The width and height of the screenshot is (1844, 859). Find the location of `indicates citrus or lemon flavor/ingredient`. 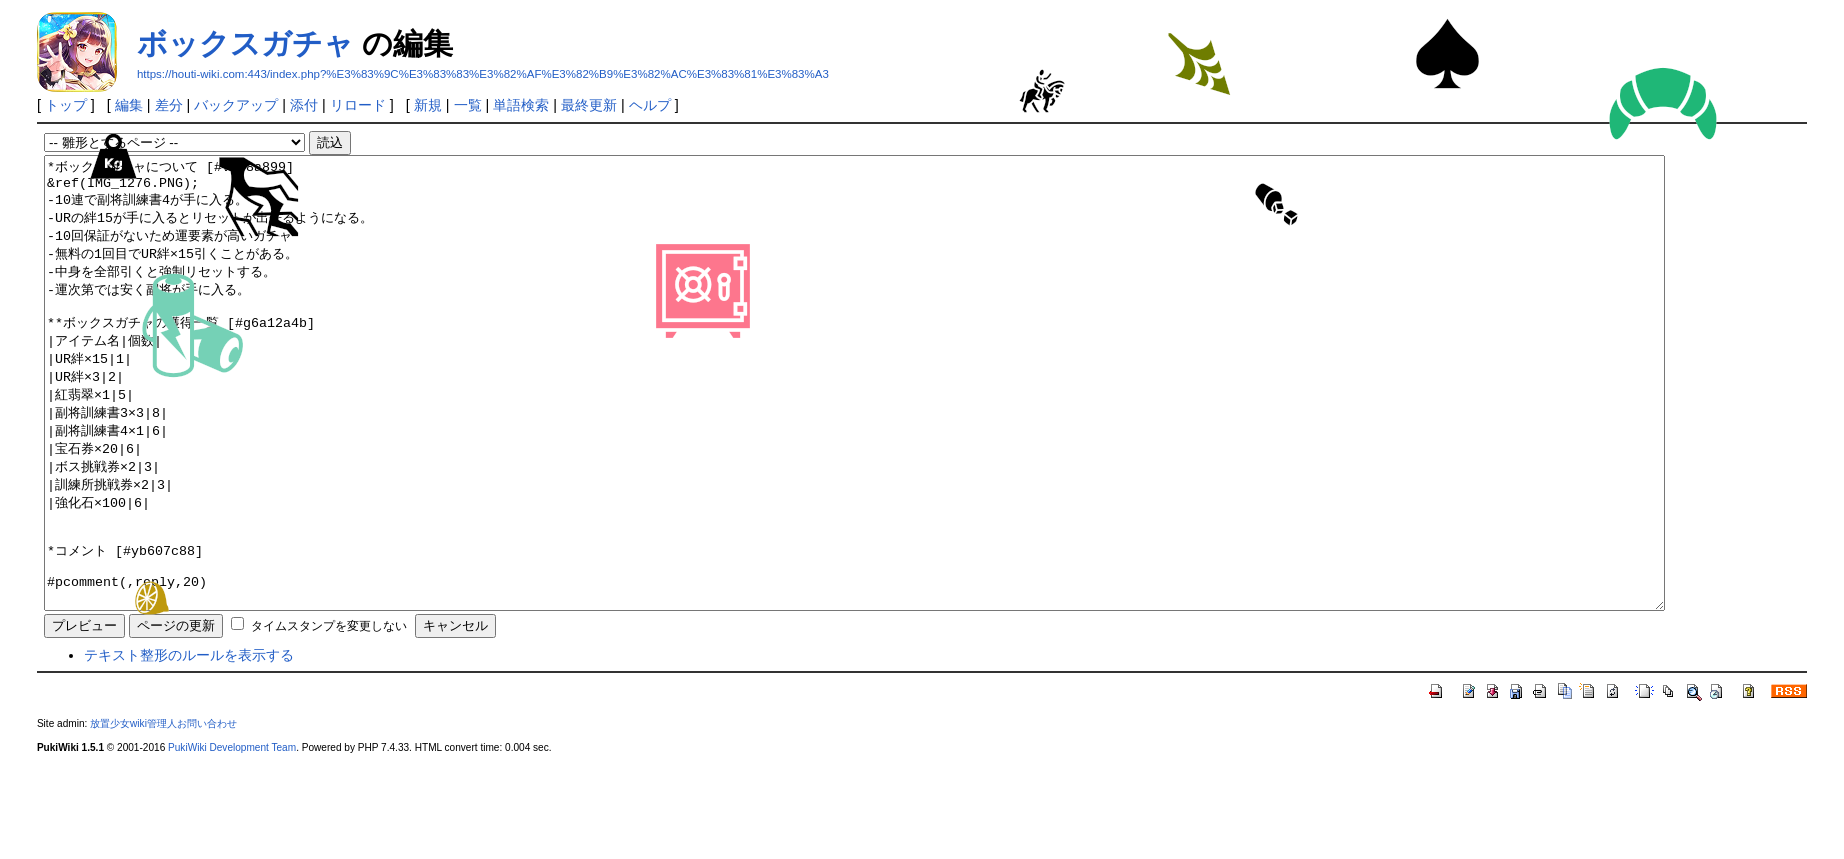

indicates citrus or lemon flavor/ingredient is located at coordinates (152, 598).